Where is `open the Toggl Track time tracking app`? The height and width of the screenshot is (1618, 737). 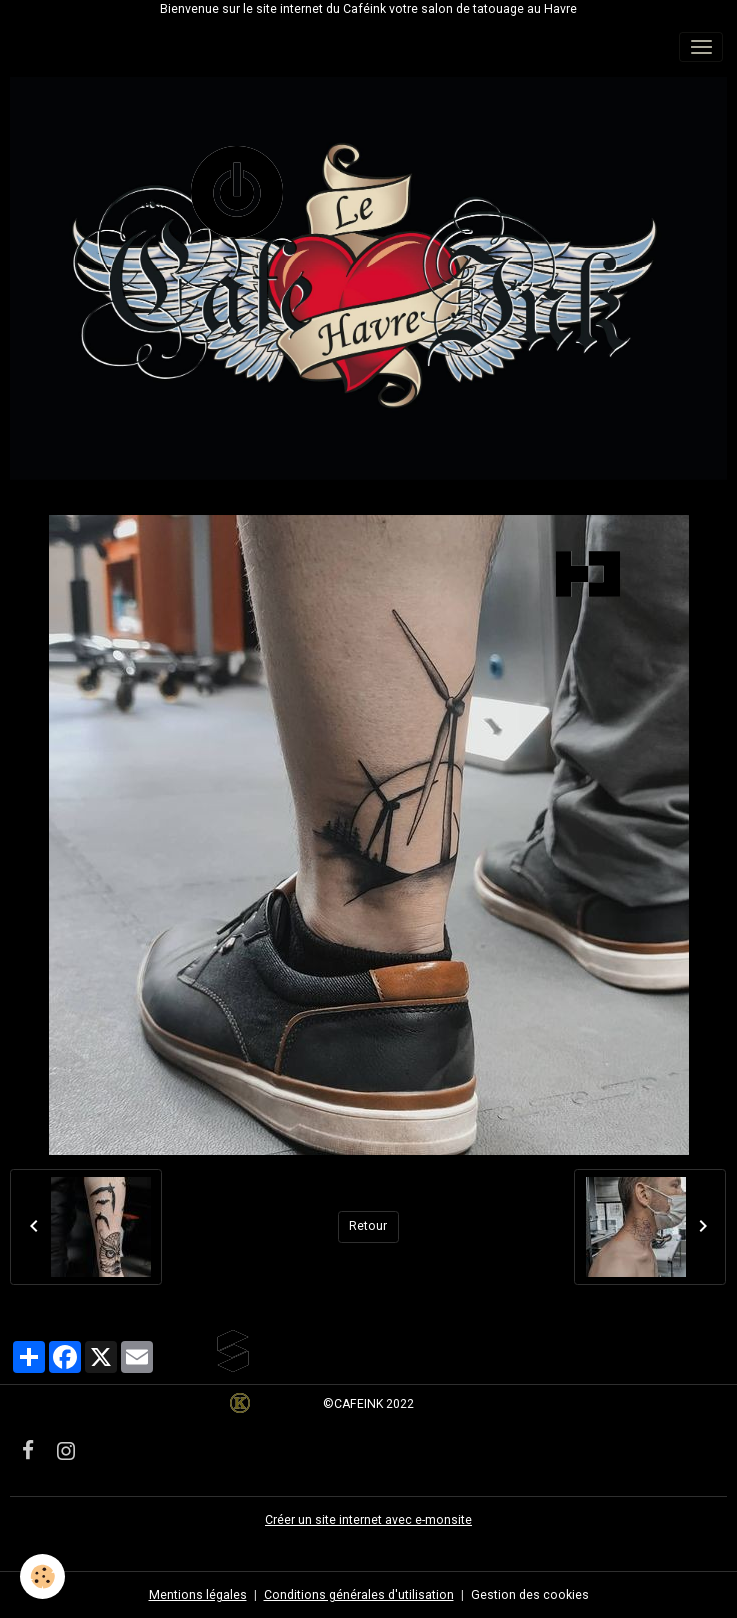 open the Toggl Track time tracking app is located at coordinates (237, 192).